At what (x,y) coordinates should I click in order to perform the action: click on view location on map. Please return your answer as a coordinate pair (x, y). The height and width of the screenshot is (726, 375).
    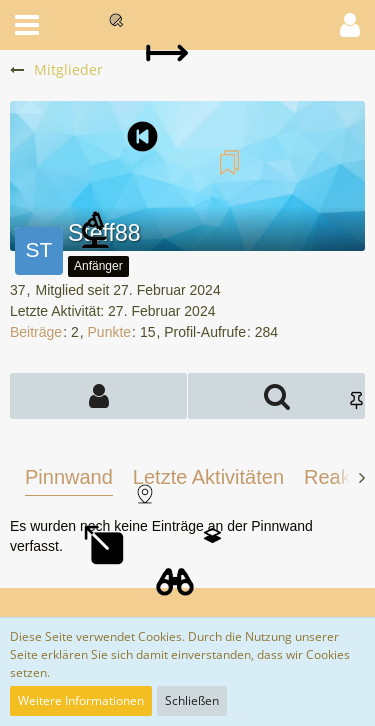
    Looking at the image, I should click on (145, 494).